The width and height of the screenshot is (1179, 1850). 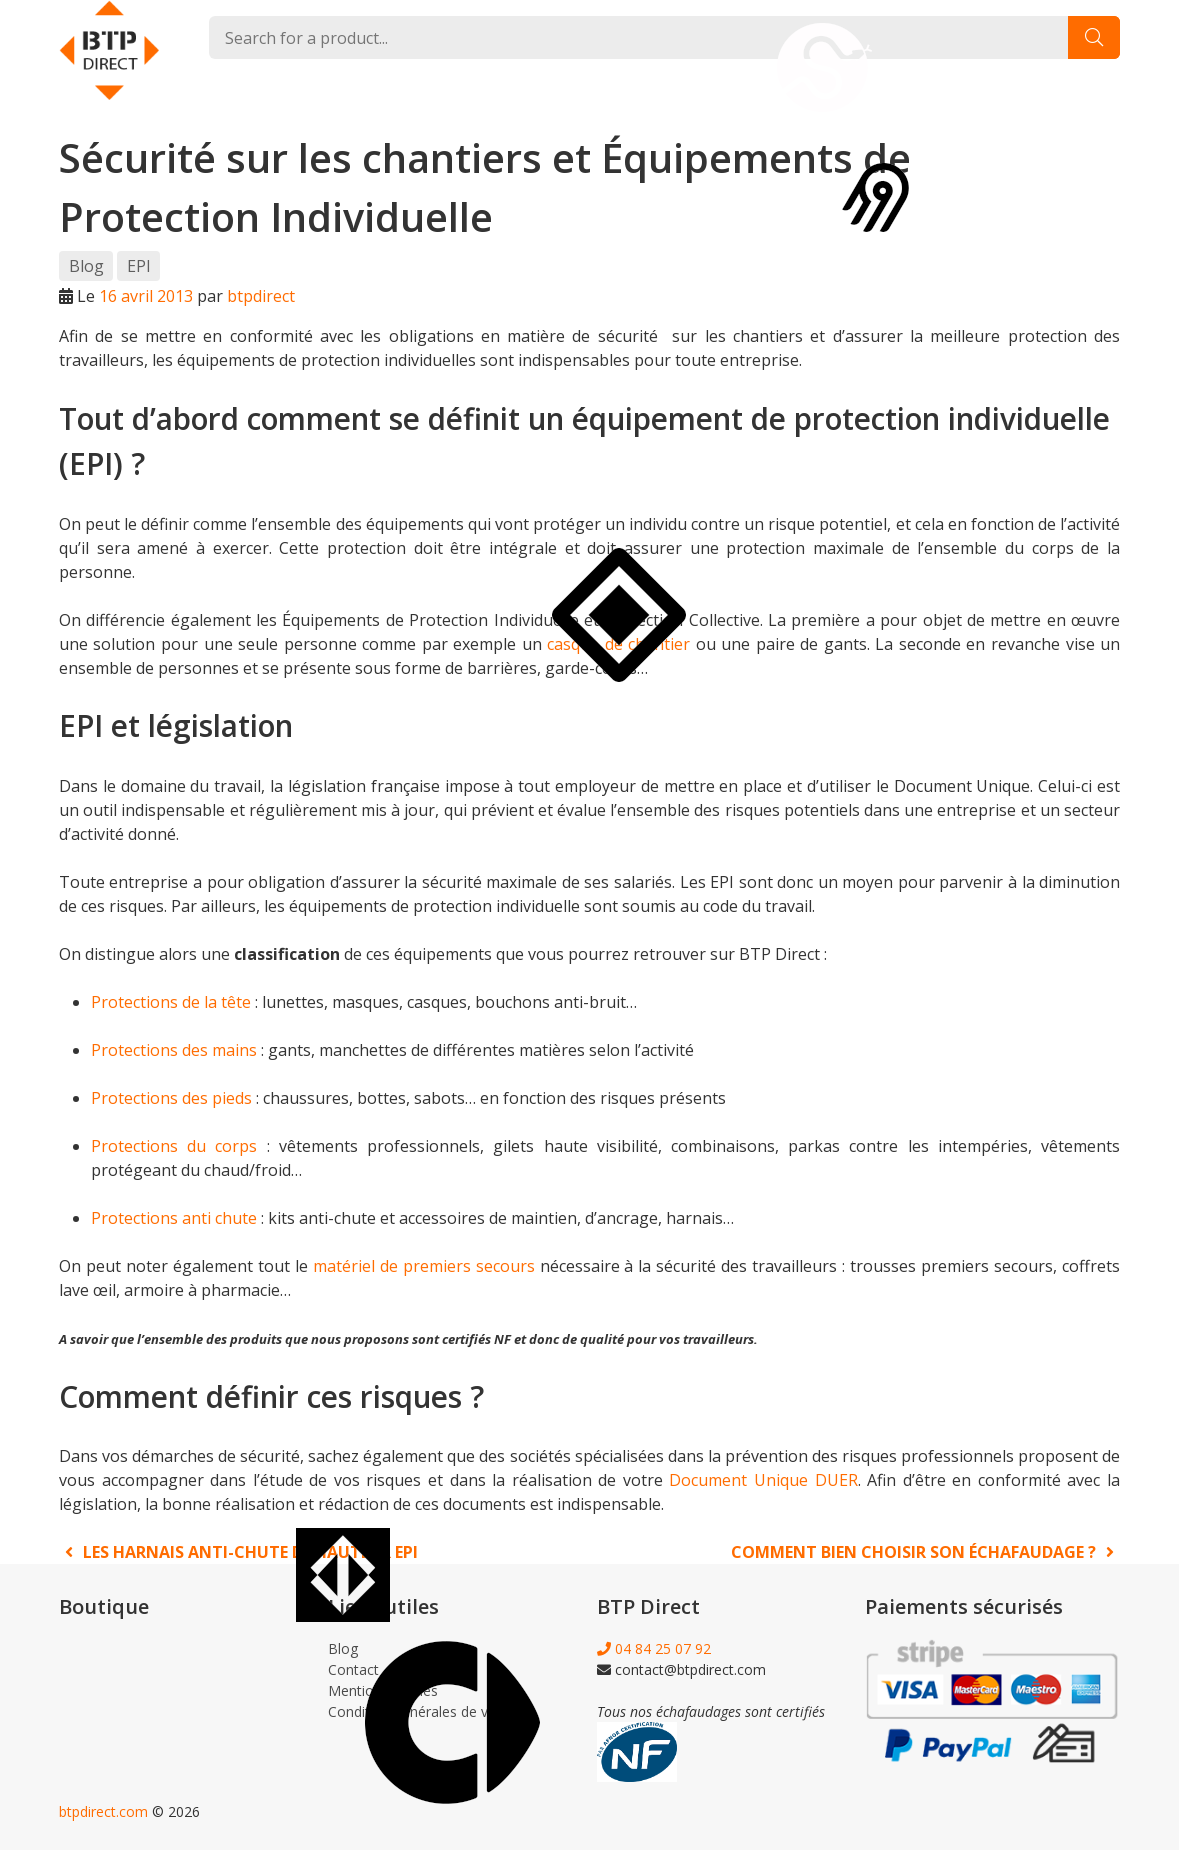 I want to click on são paulo metro official app or website, so click(x=343, y=1575).